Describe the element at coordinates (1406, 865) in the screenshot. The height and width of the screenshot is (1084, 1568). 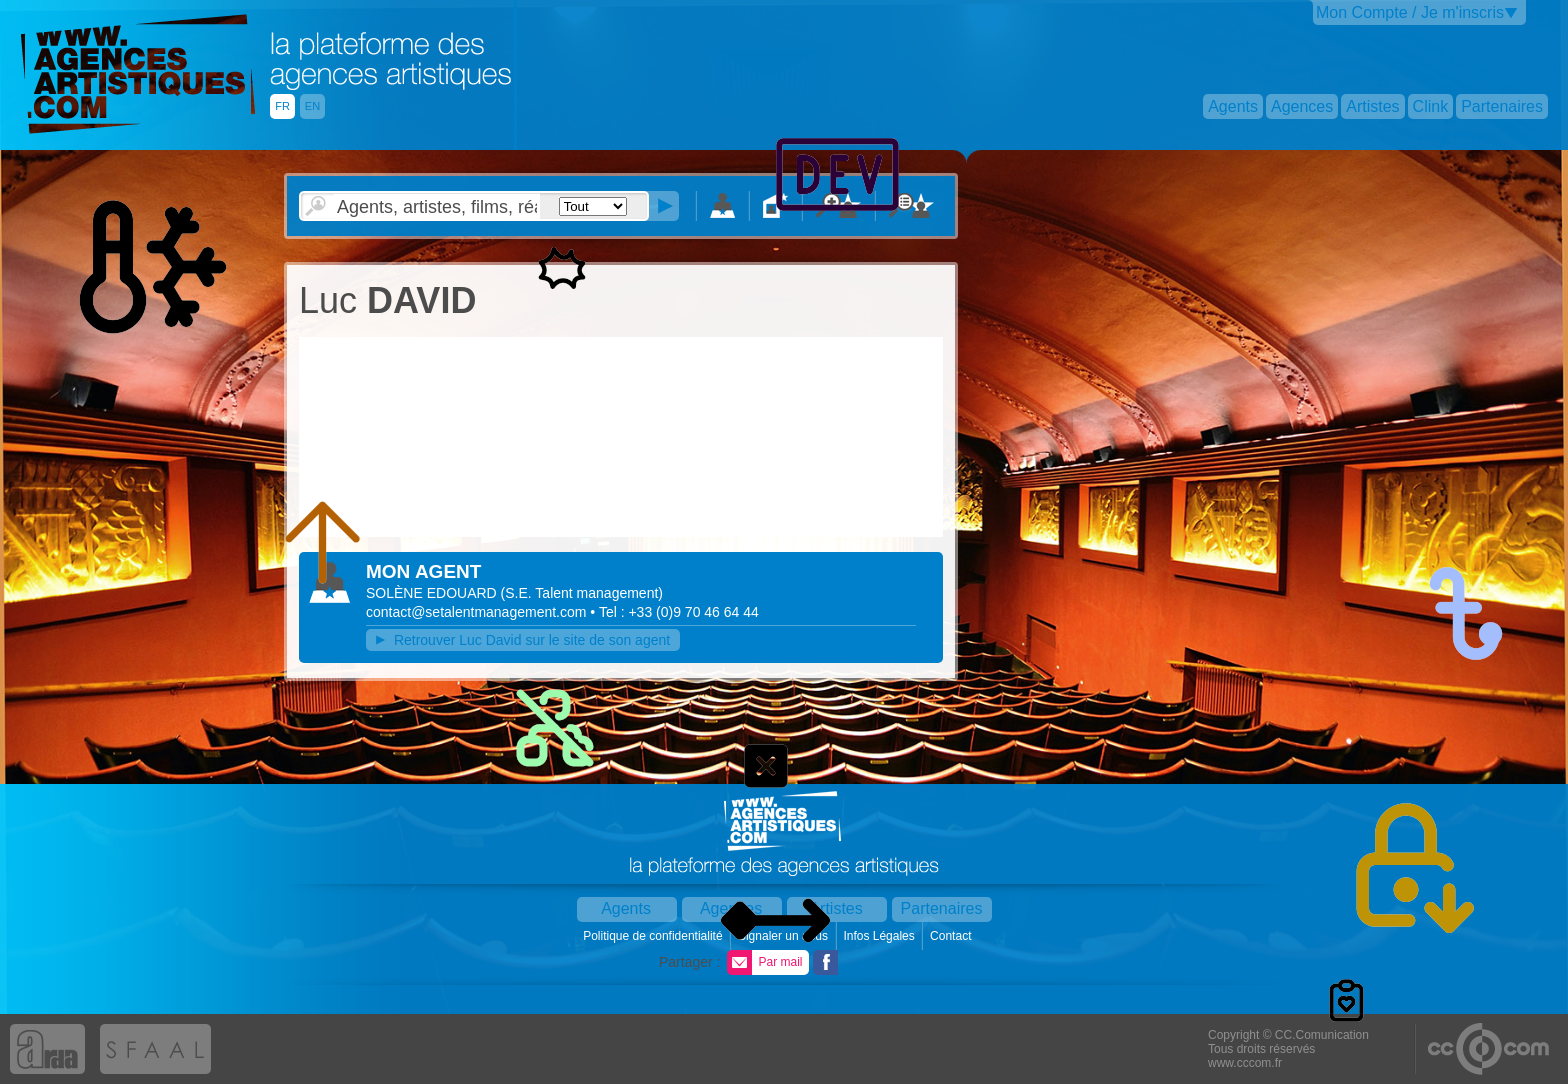
I see `download secure or encrypted content` at that location.